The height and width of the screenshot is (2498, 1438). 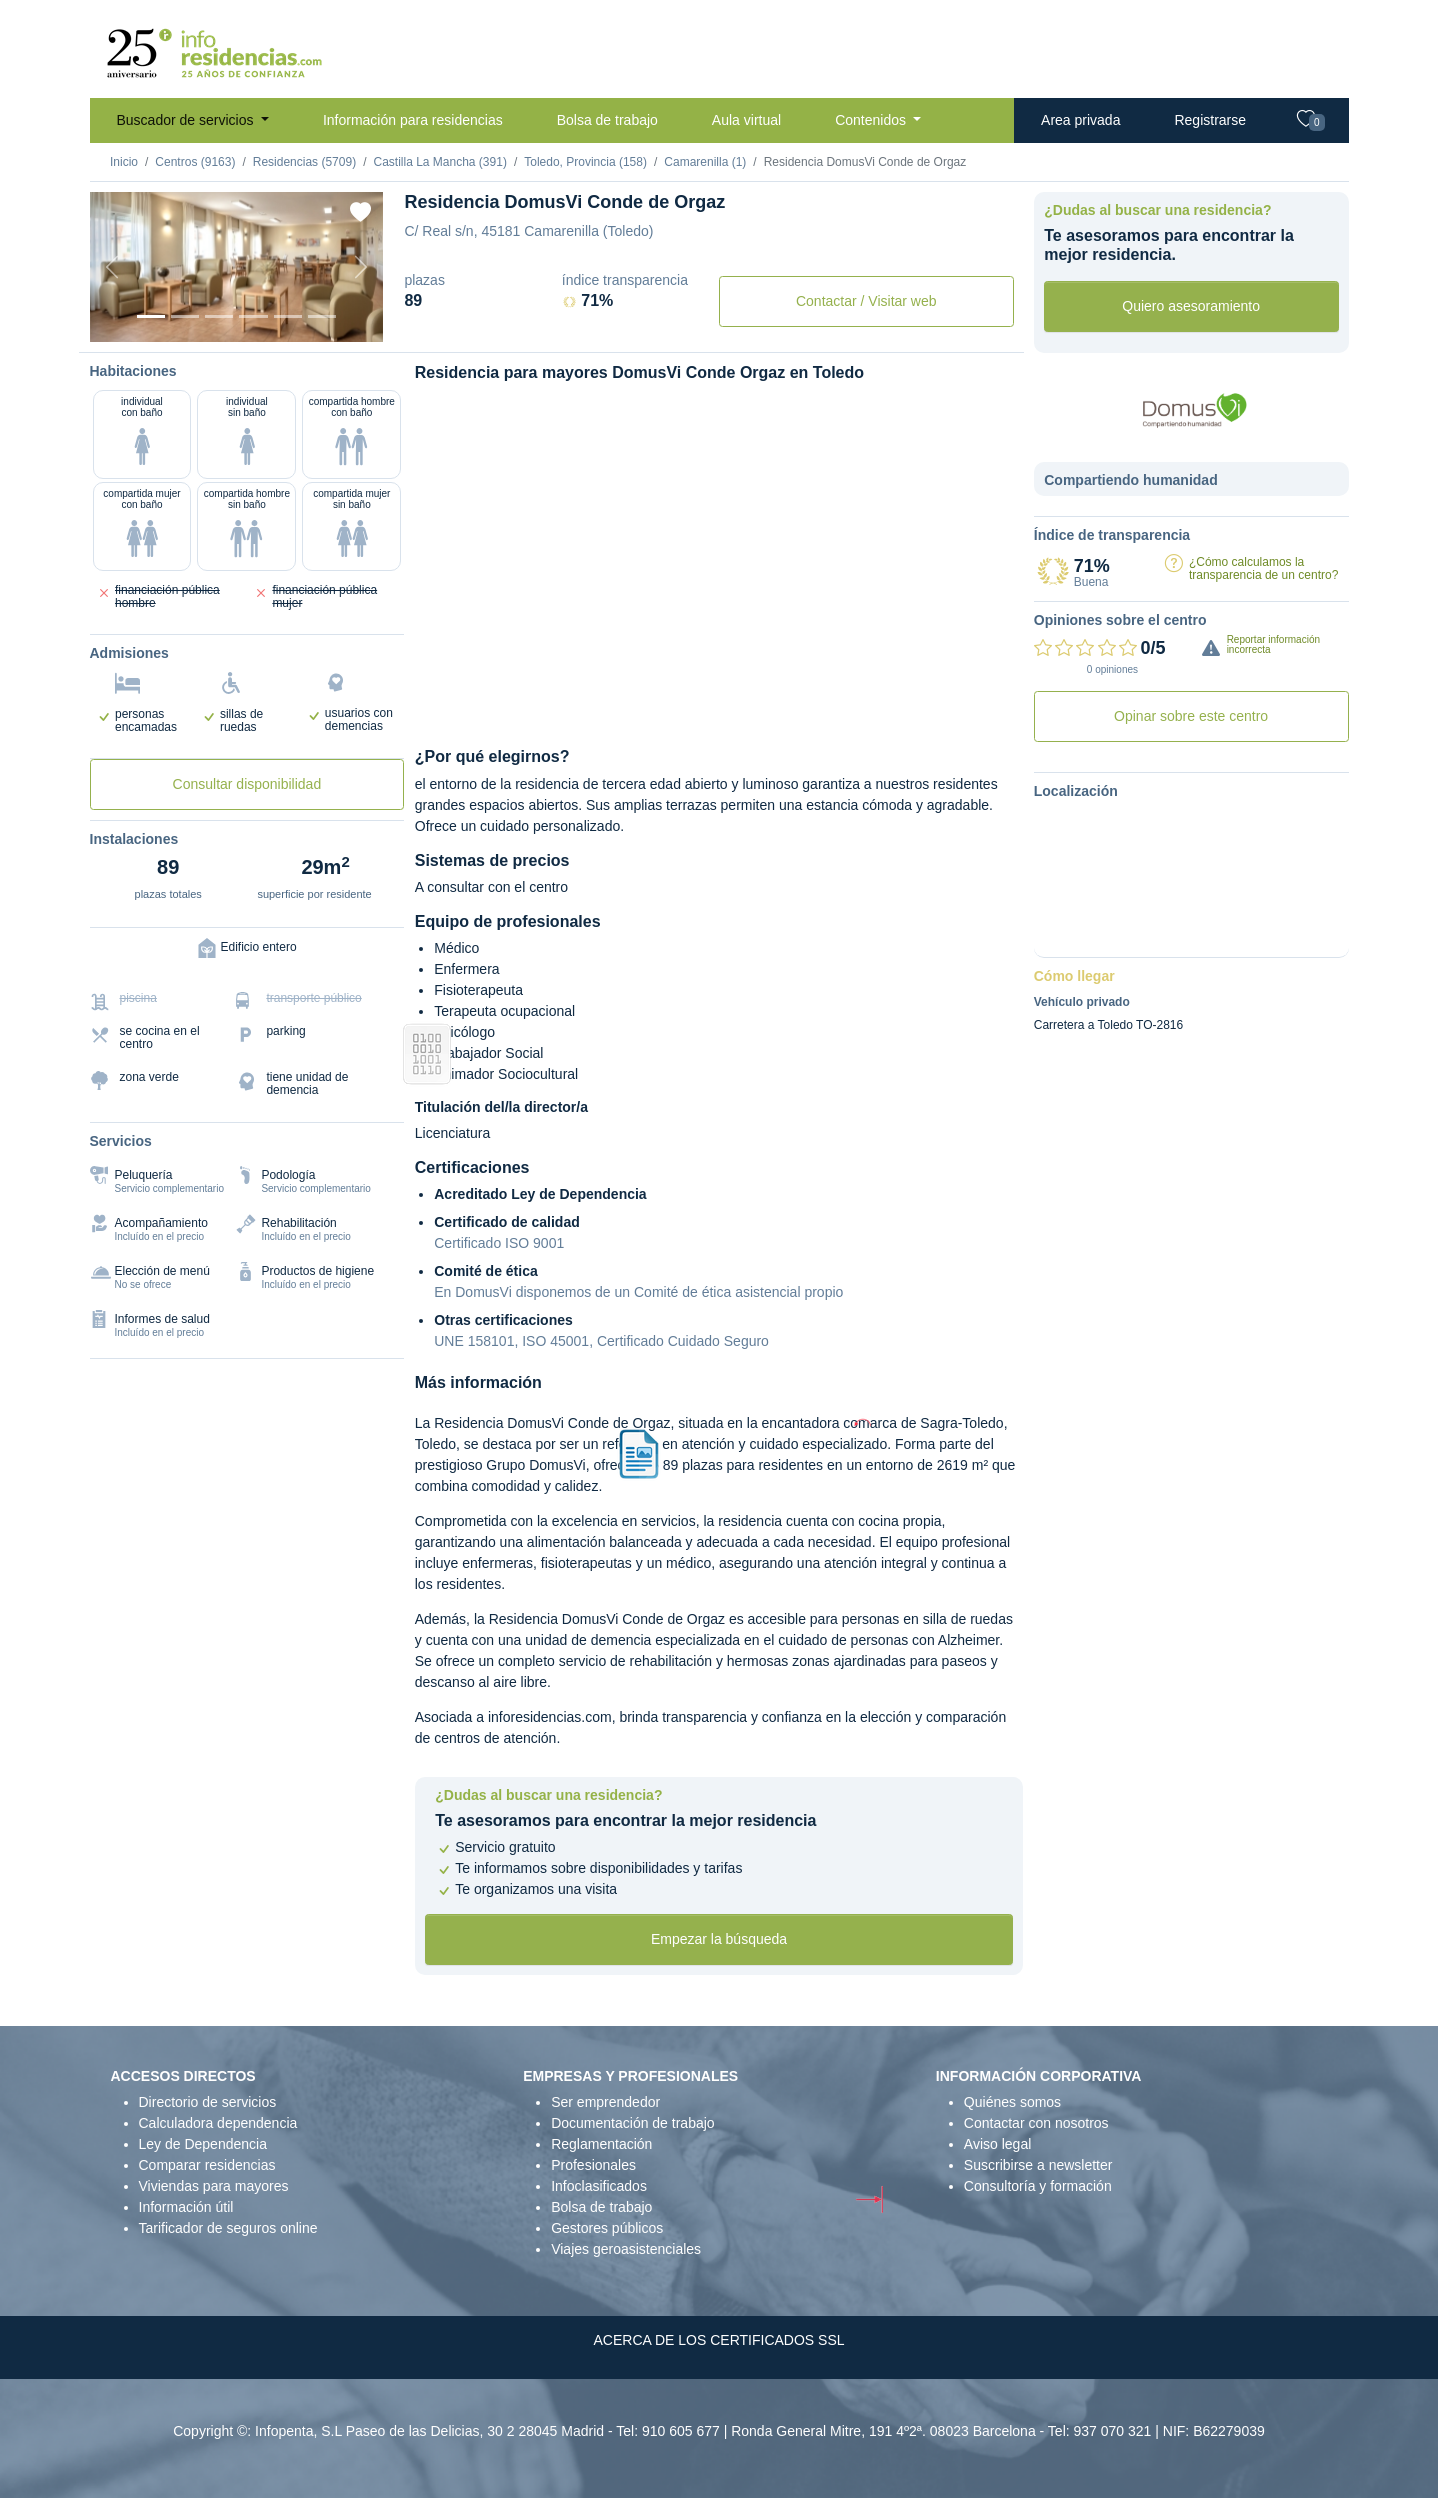 I want to click on indicates a Windows executable or downloadable program file, so click(x=427, y=1054).